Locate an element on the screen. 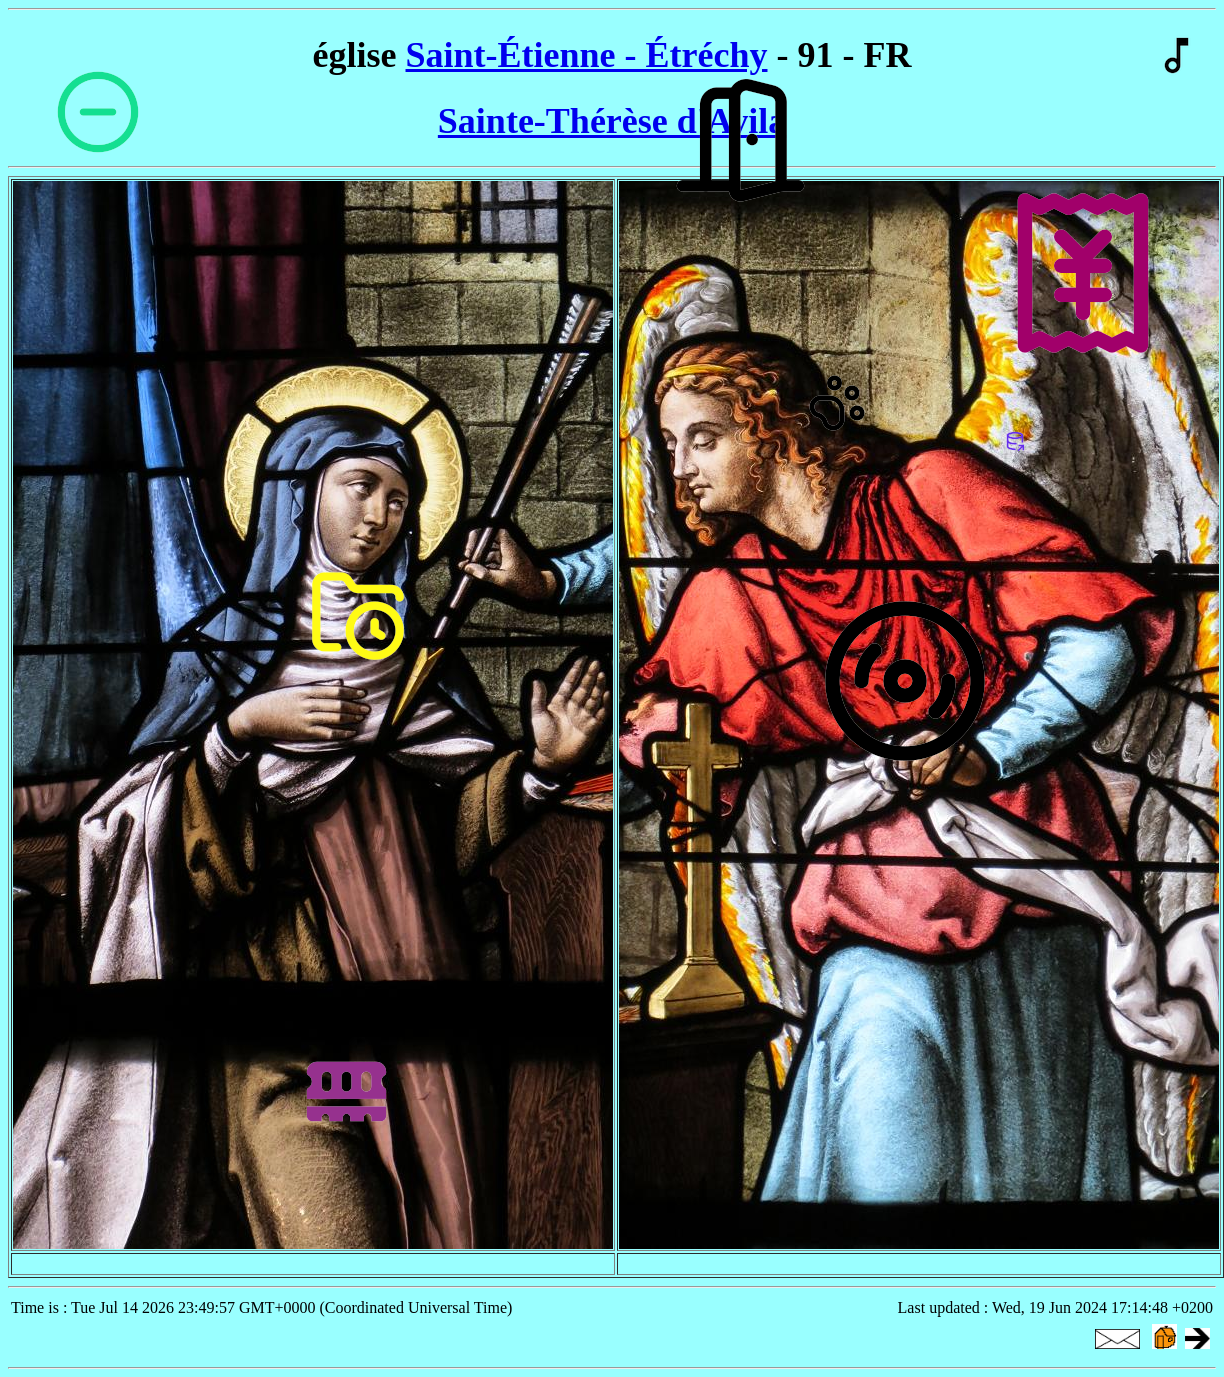 The image size is (1224, 1377). log out or exit the application is located at coordinates (740, 139).